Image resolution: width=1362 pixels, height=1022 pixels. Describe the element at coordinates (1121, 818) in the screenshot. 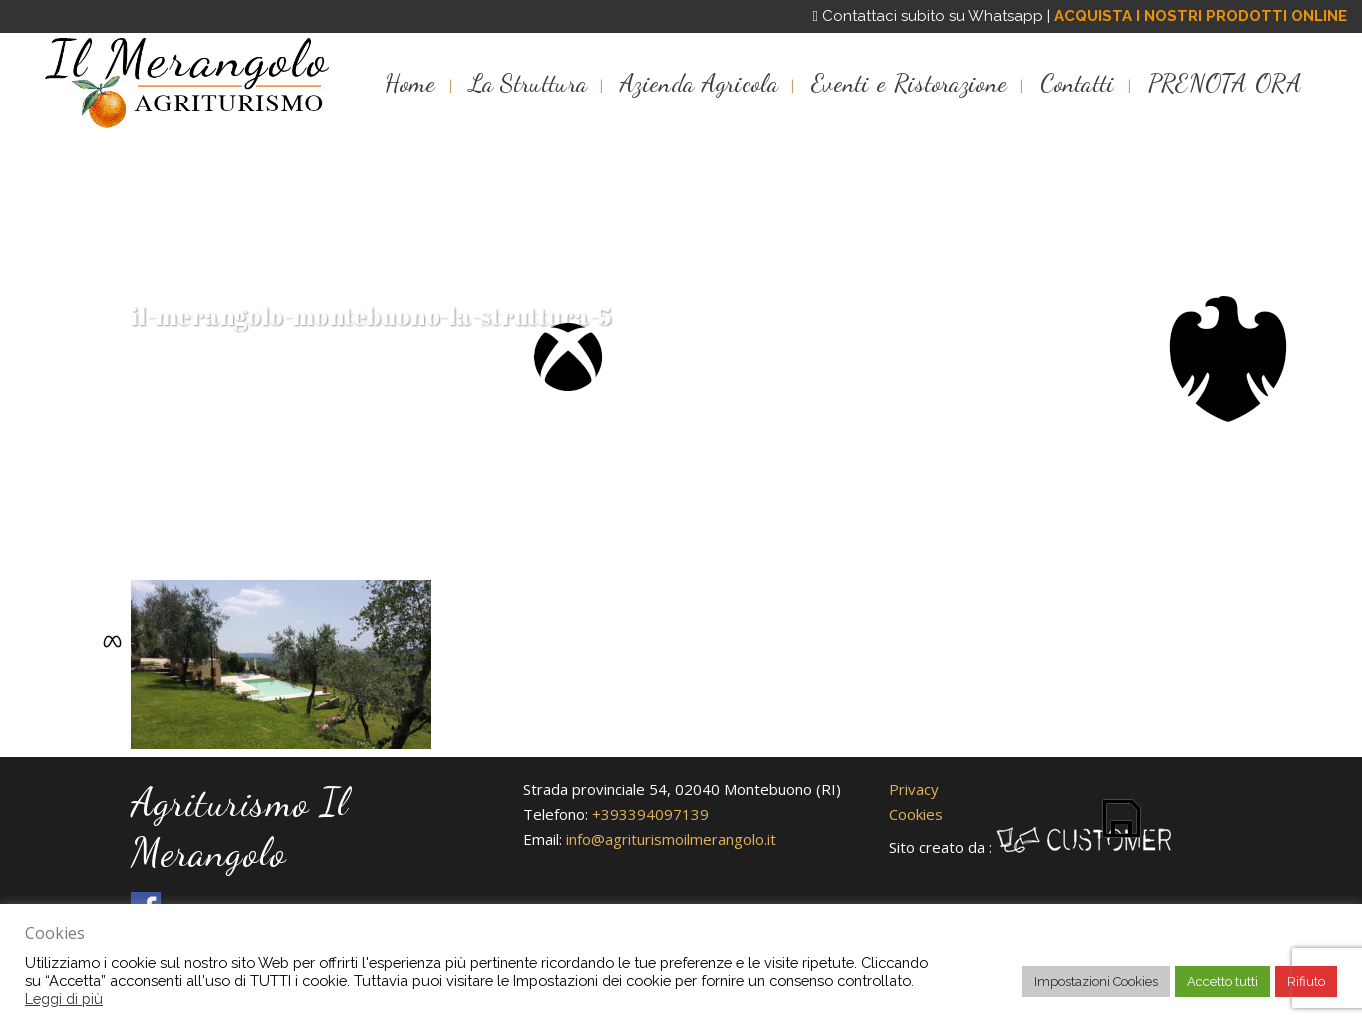

I see `save current file or document` at that location.